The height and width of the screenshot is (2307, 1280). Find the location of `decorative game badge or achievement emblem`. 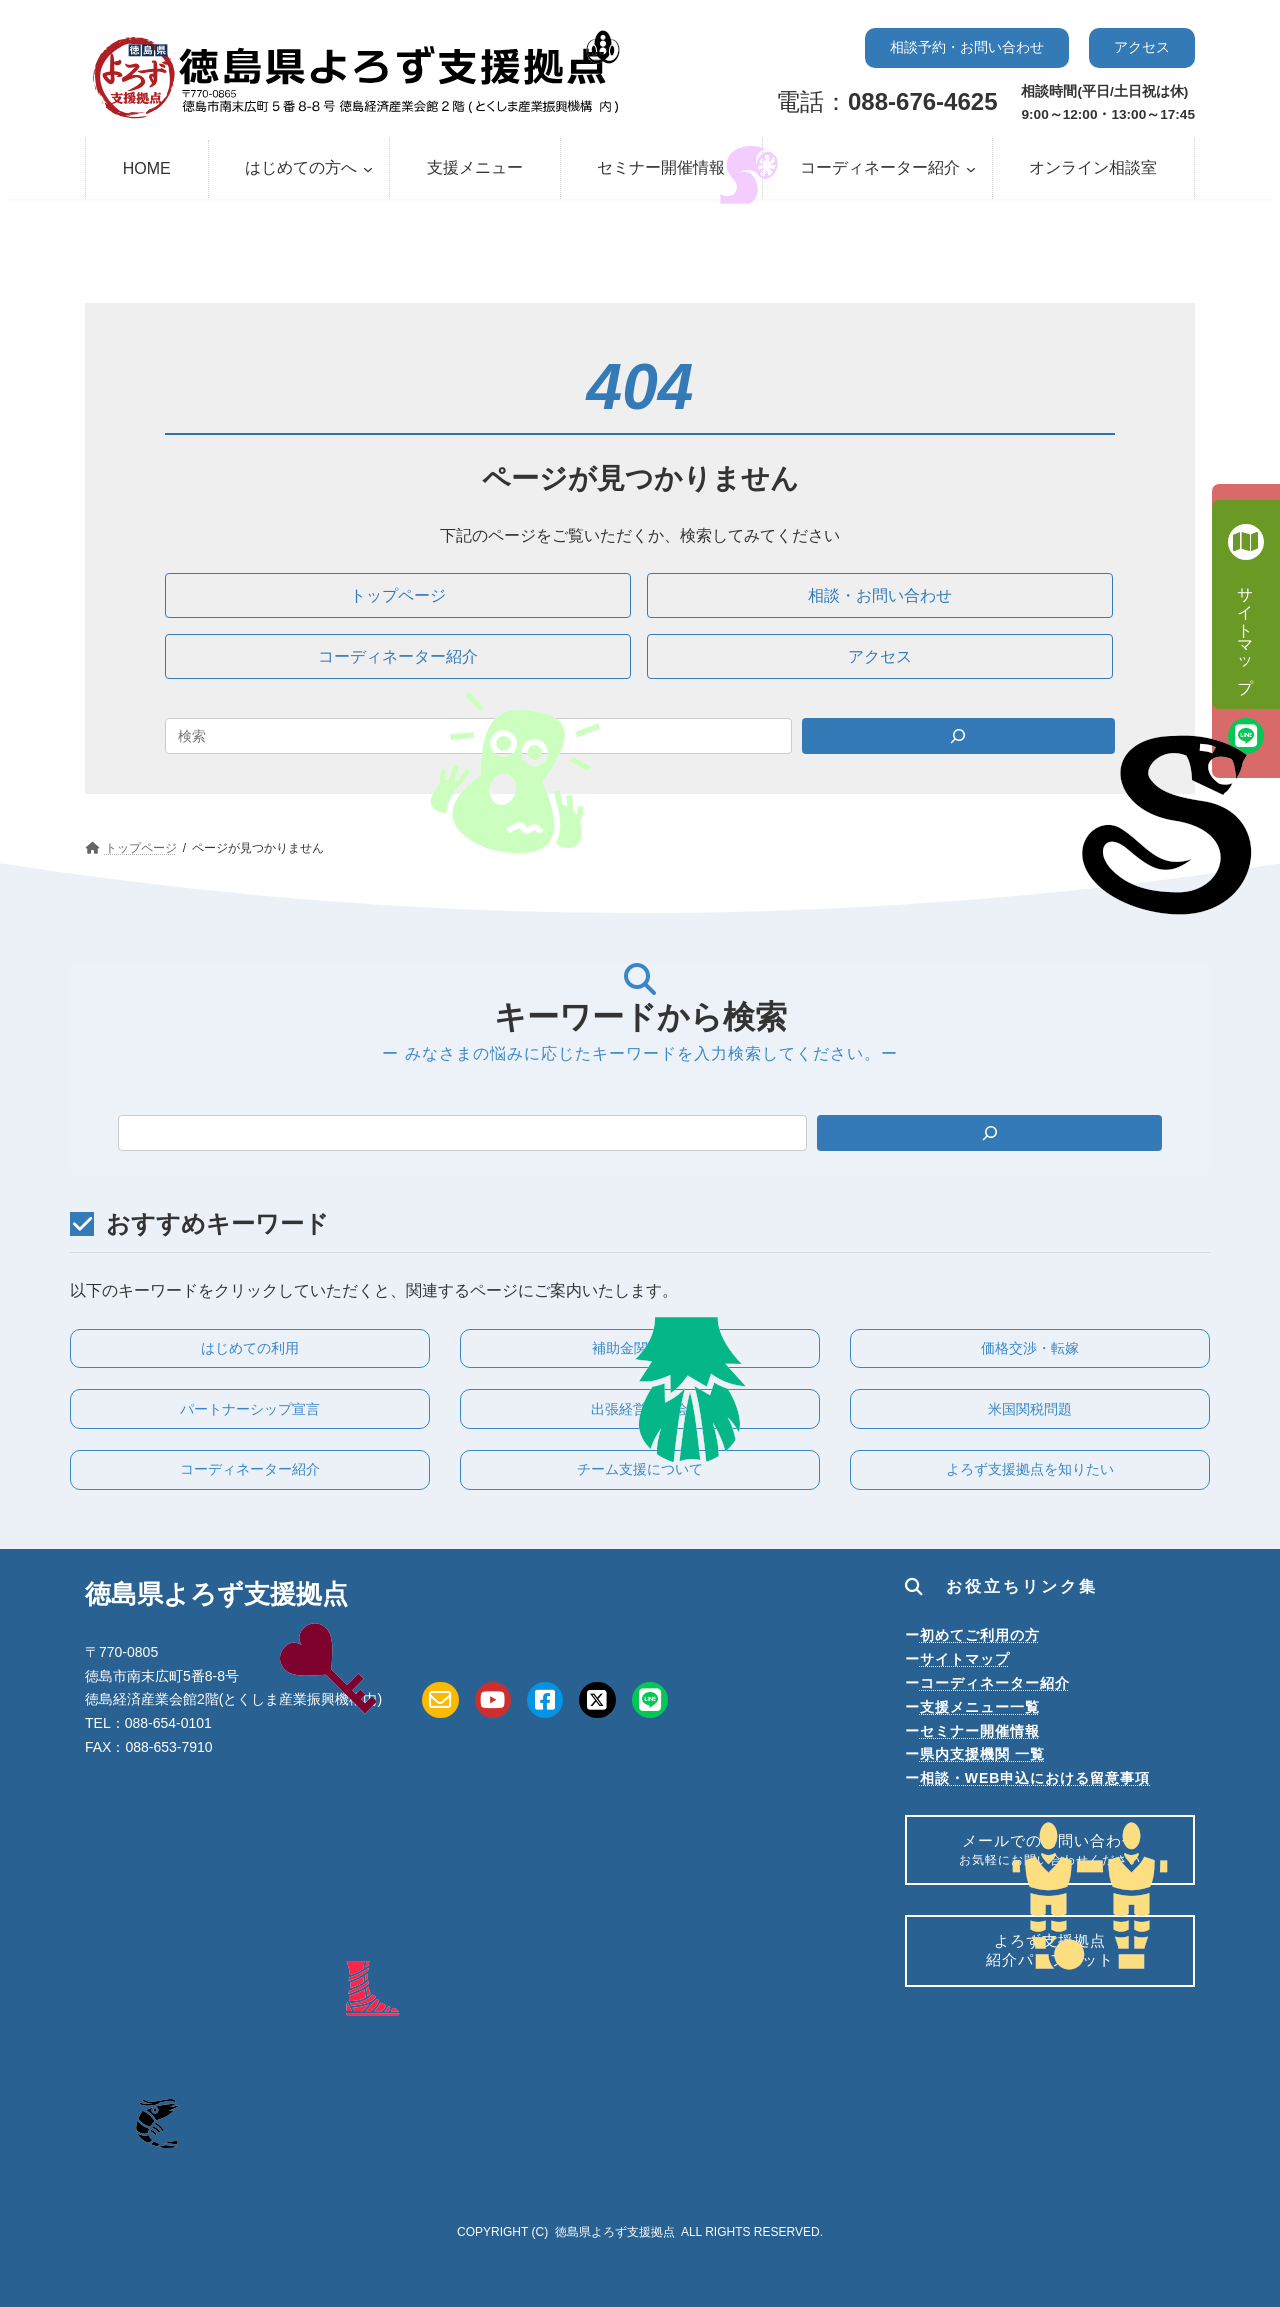

decorative game badge or achievement emblem is located at coordinates (603, 47).